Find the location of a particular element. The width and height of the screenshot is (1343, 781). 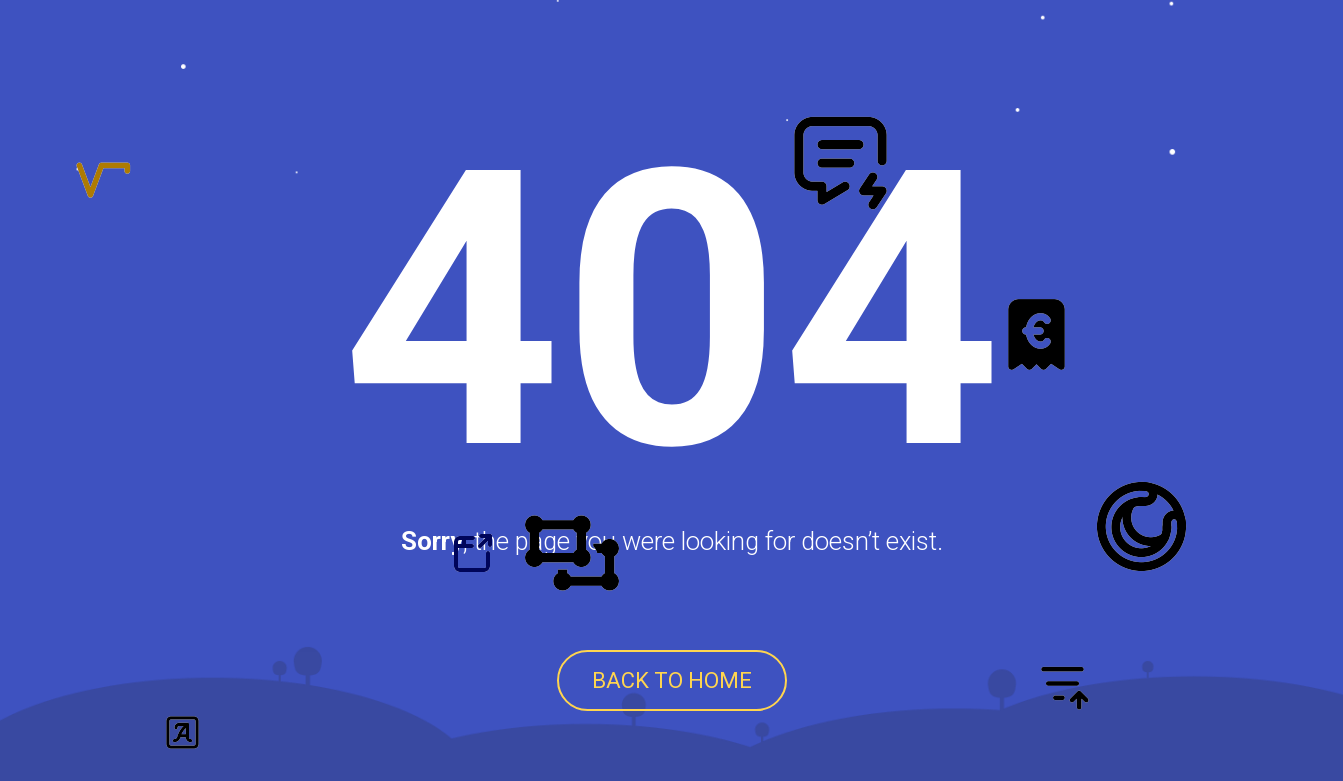

send a quick reply or instant message is located at coordinates (840, 158).